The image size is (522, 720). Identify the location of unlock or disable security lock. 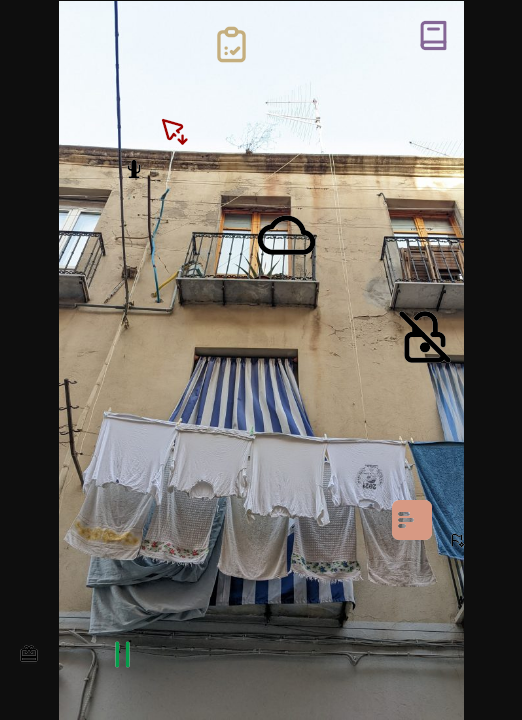
(425, 337).